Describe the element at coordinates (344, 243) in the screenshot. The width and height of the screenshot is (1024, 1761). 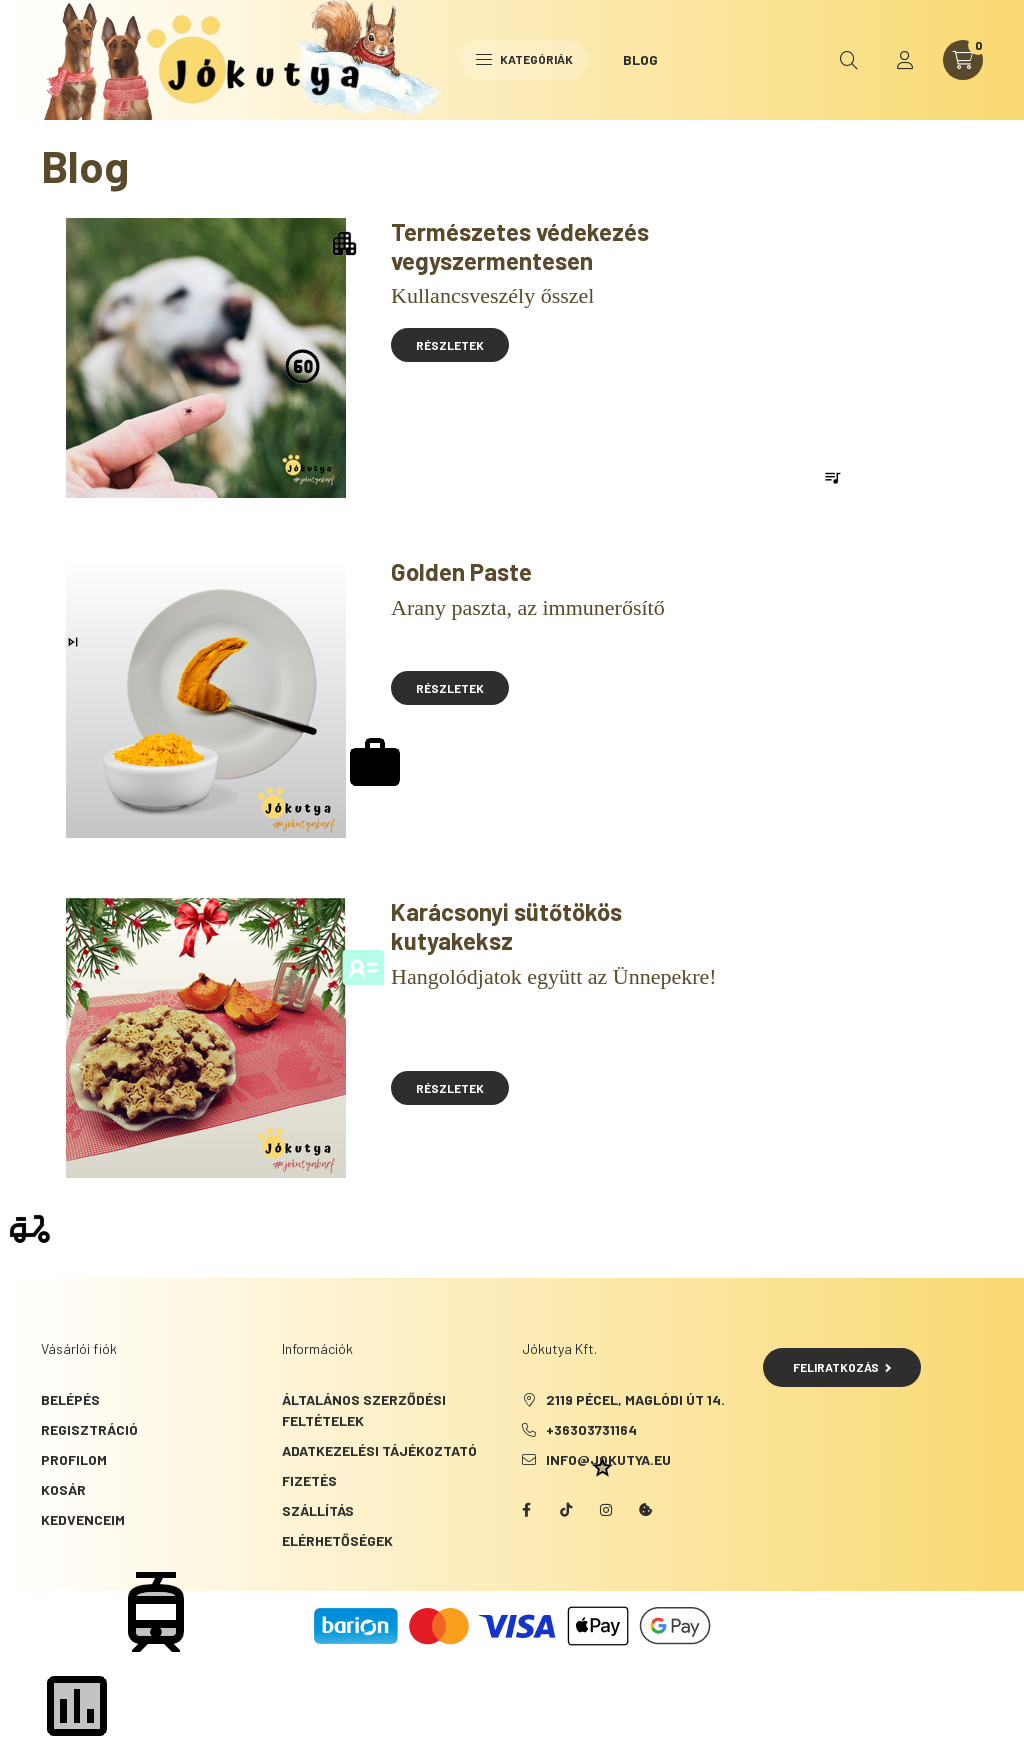
I see `view apartment listings` at that location.